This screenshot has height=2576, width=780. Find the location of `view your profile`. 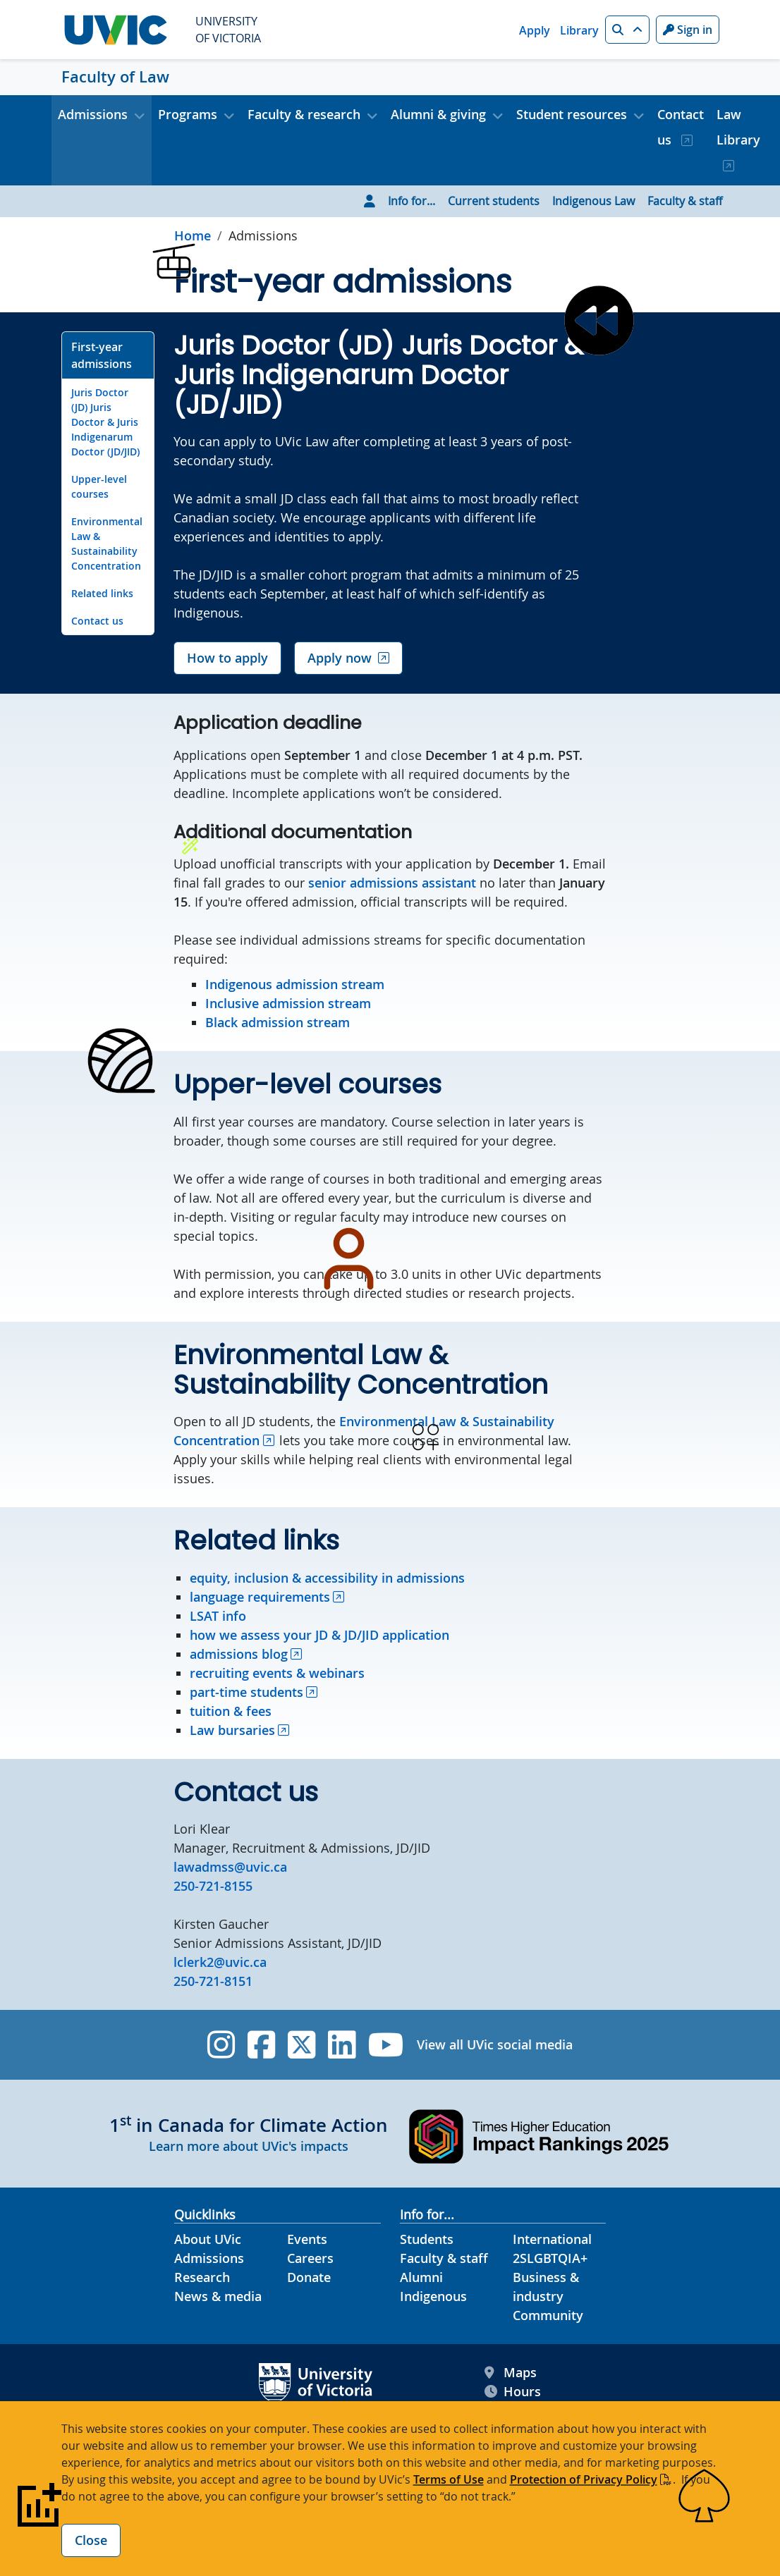

view your profile is located at coordinates (348, 1258).